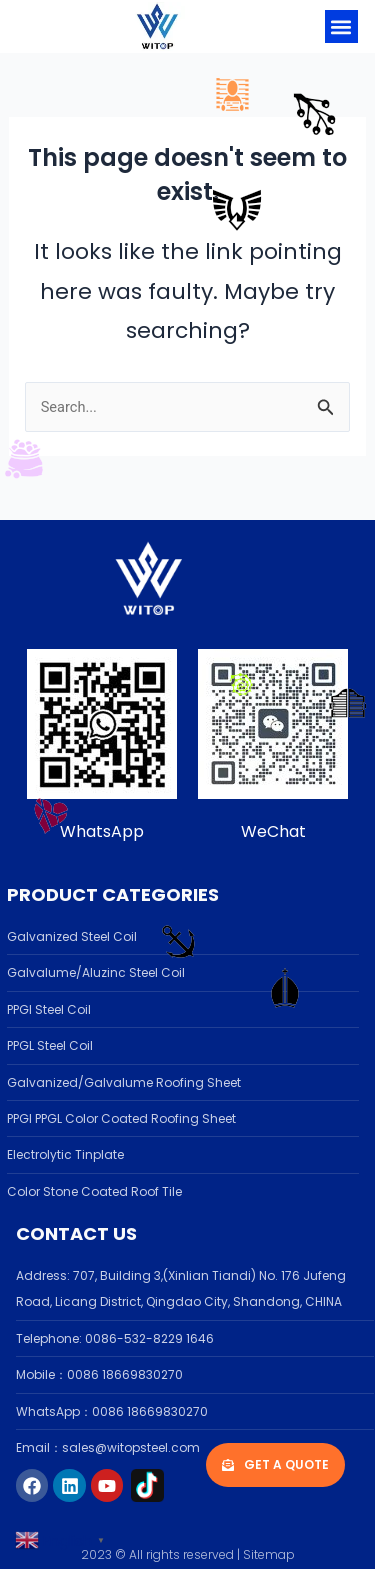 This screenshot has width=375, height=1569. Describe the element at coordinates (314, 114) in the screenshot. I see `blackcurrant berry ingredient in a cooking or crafting game` at that location.